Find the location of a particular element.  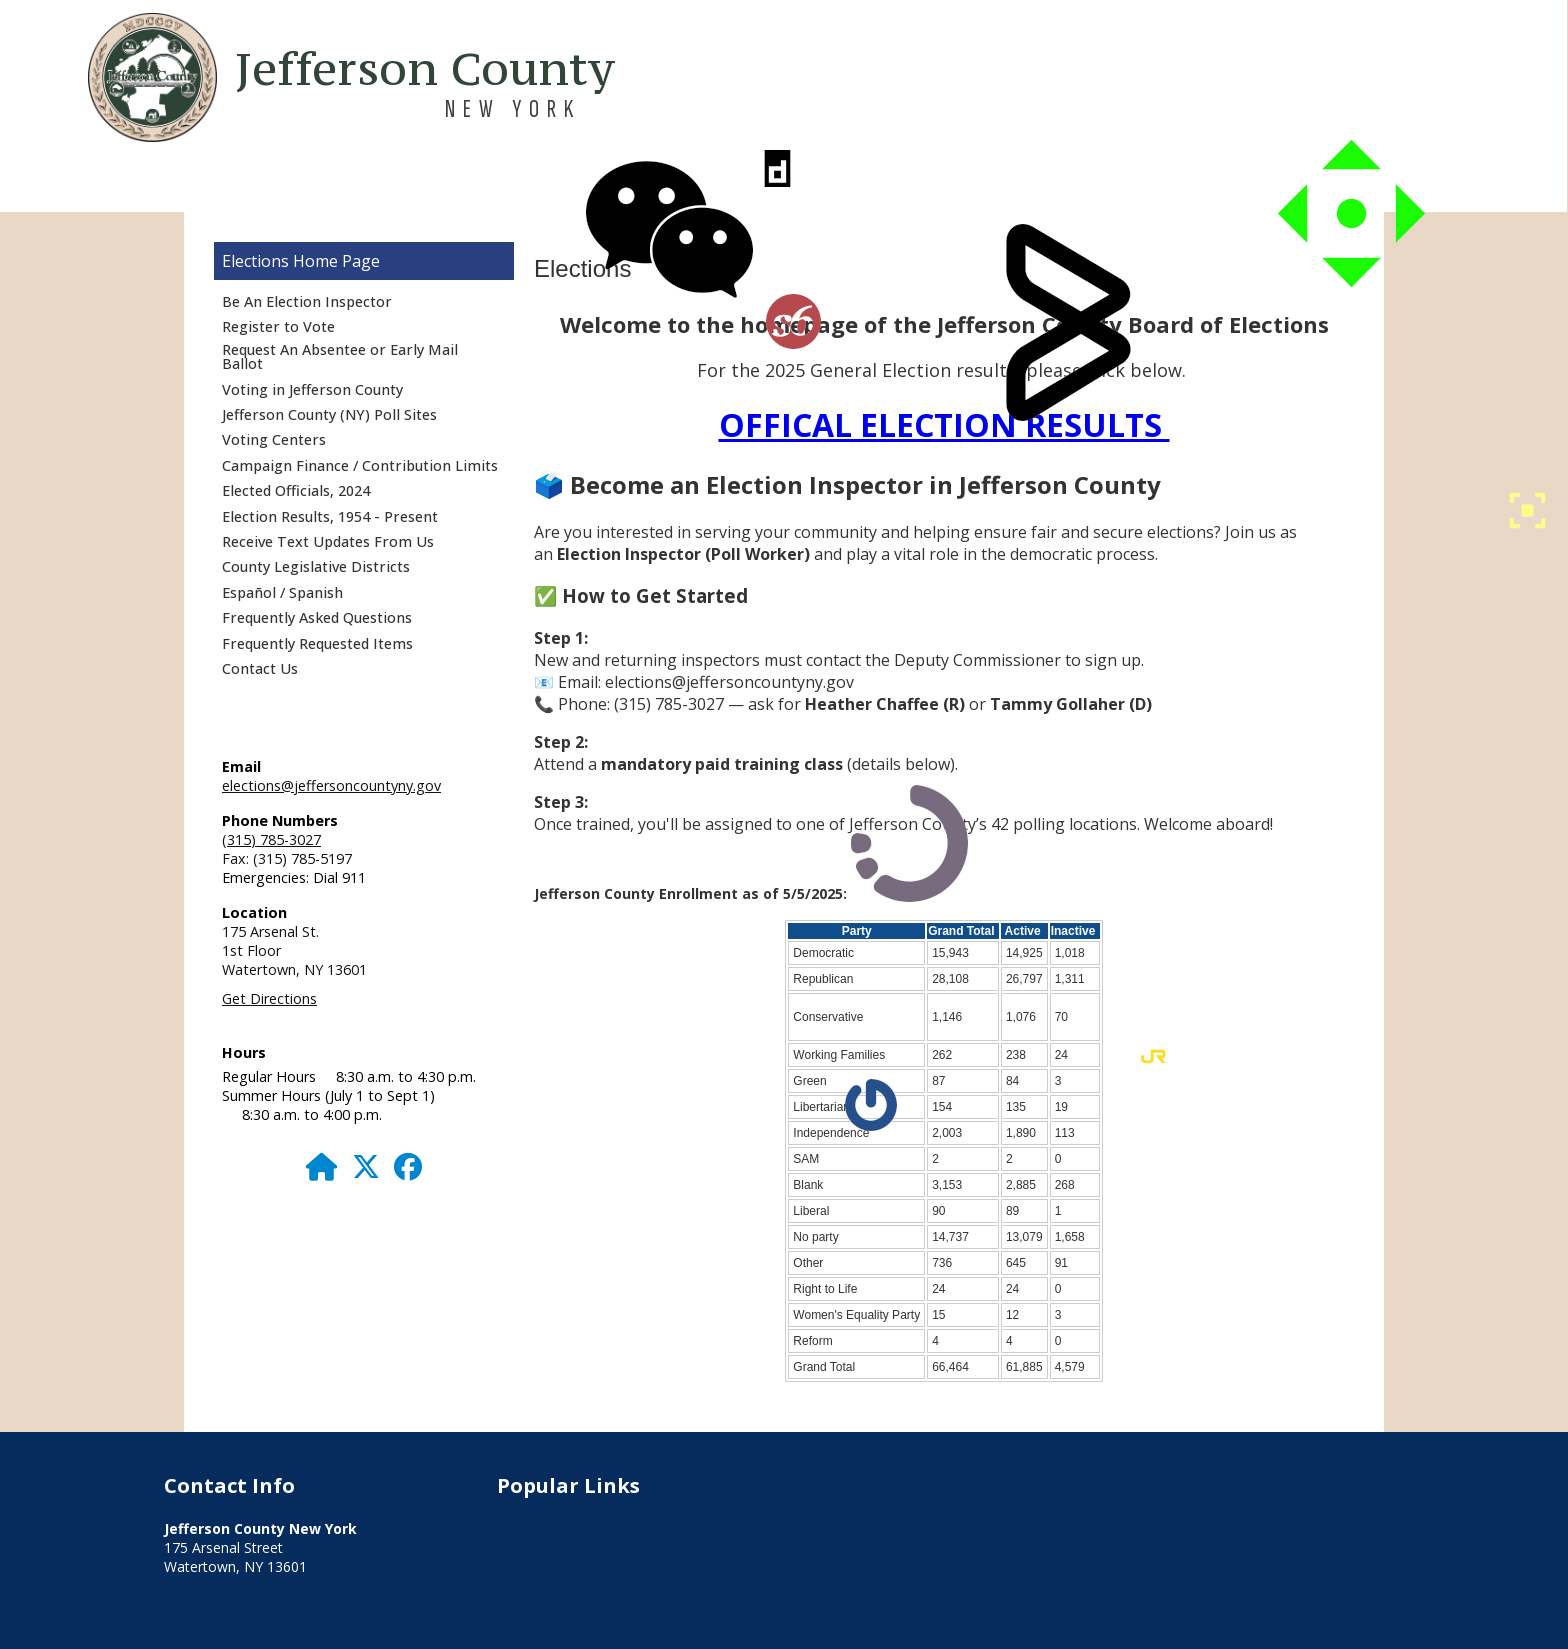

open stagetimer app is located at coordinates (909, 843).